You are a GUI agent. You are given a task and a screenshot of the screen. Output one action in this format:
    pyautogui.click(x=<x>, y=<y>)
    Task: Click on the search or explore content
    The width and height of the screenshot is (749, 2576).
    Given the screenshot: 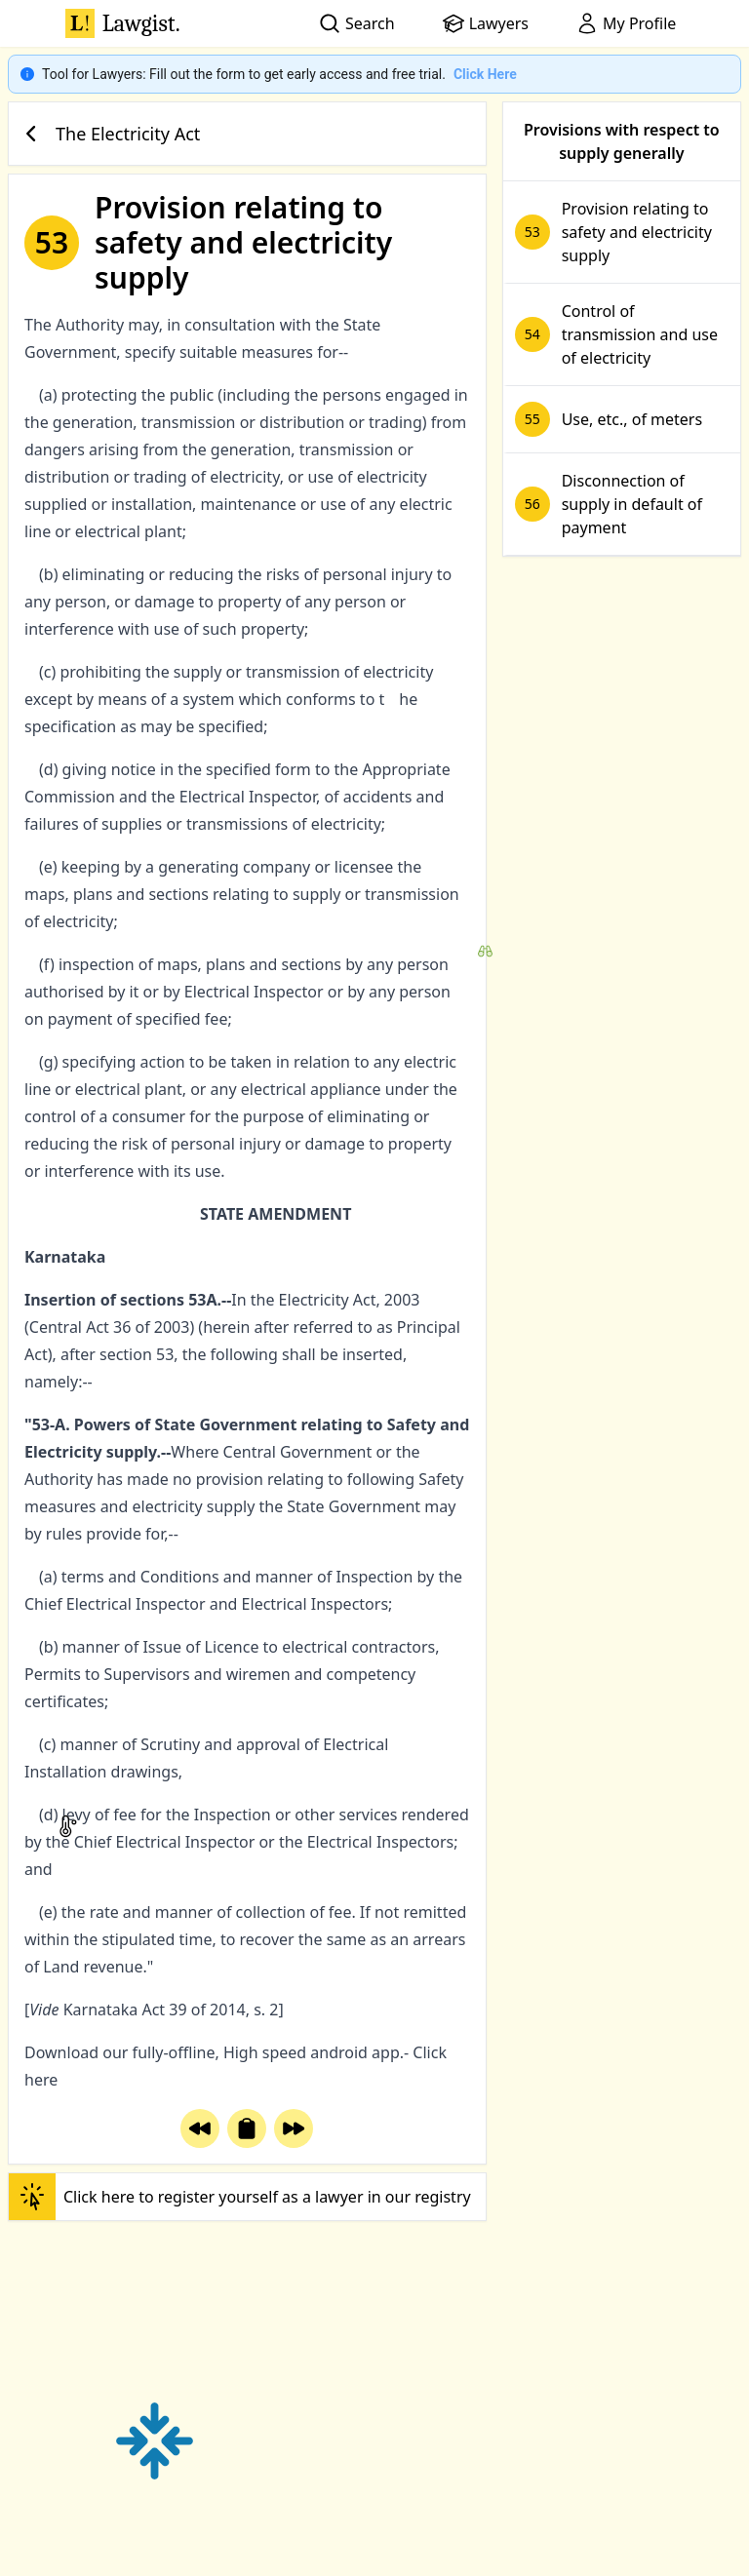 What is the action you would take?
    pyautogui.click(x=485, y=951)
    